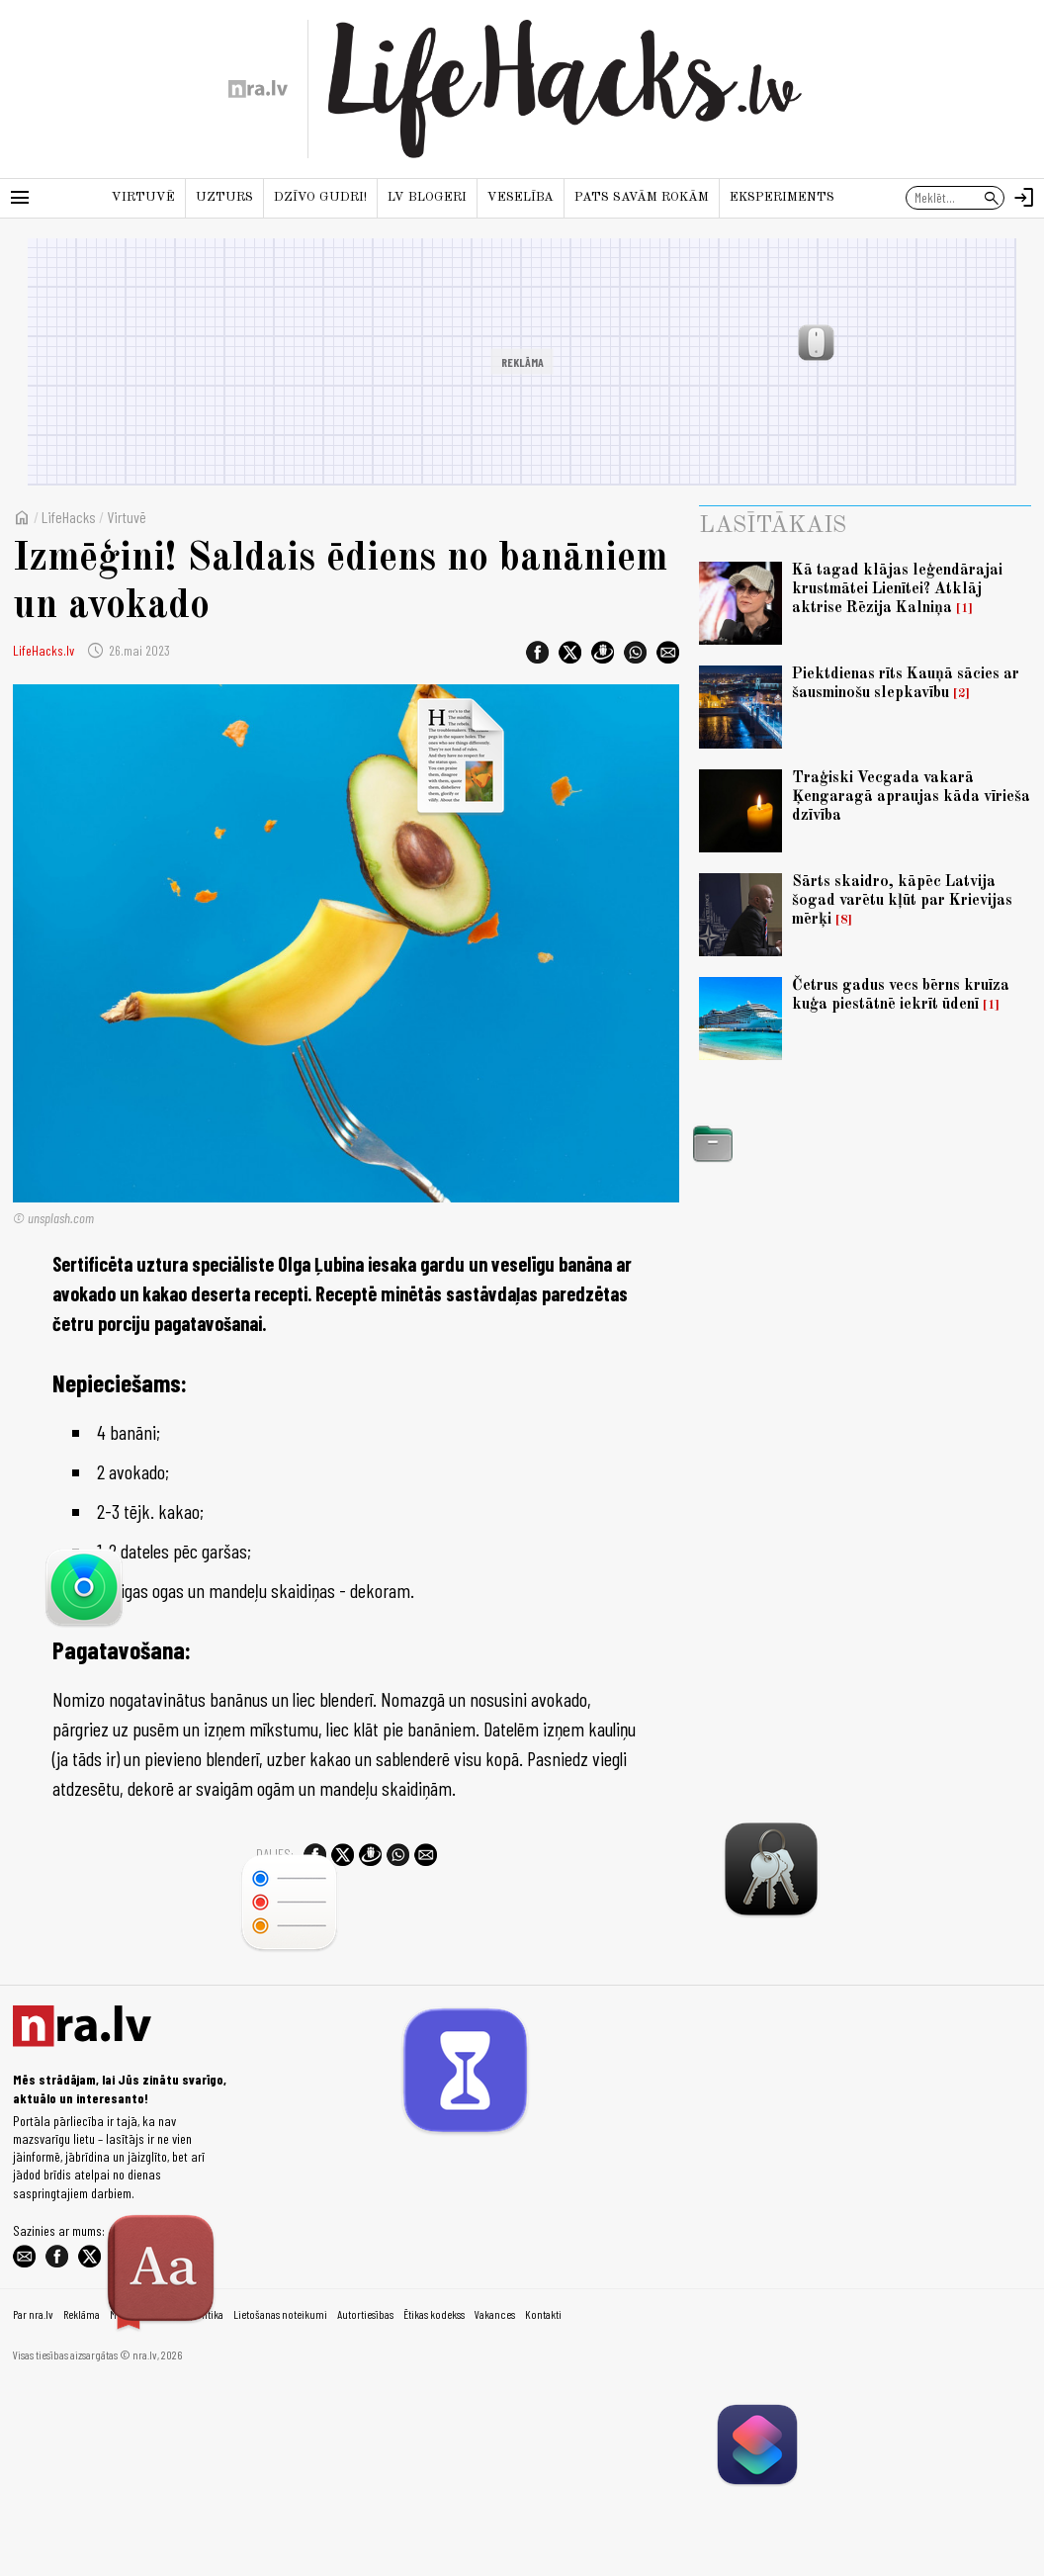 The height and width of the screenshot is (2576, 1044). What do you see at coordinates (713, 1143) in the screenshot?
I see `open file manager application` at bounding box center [713, 1143].